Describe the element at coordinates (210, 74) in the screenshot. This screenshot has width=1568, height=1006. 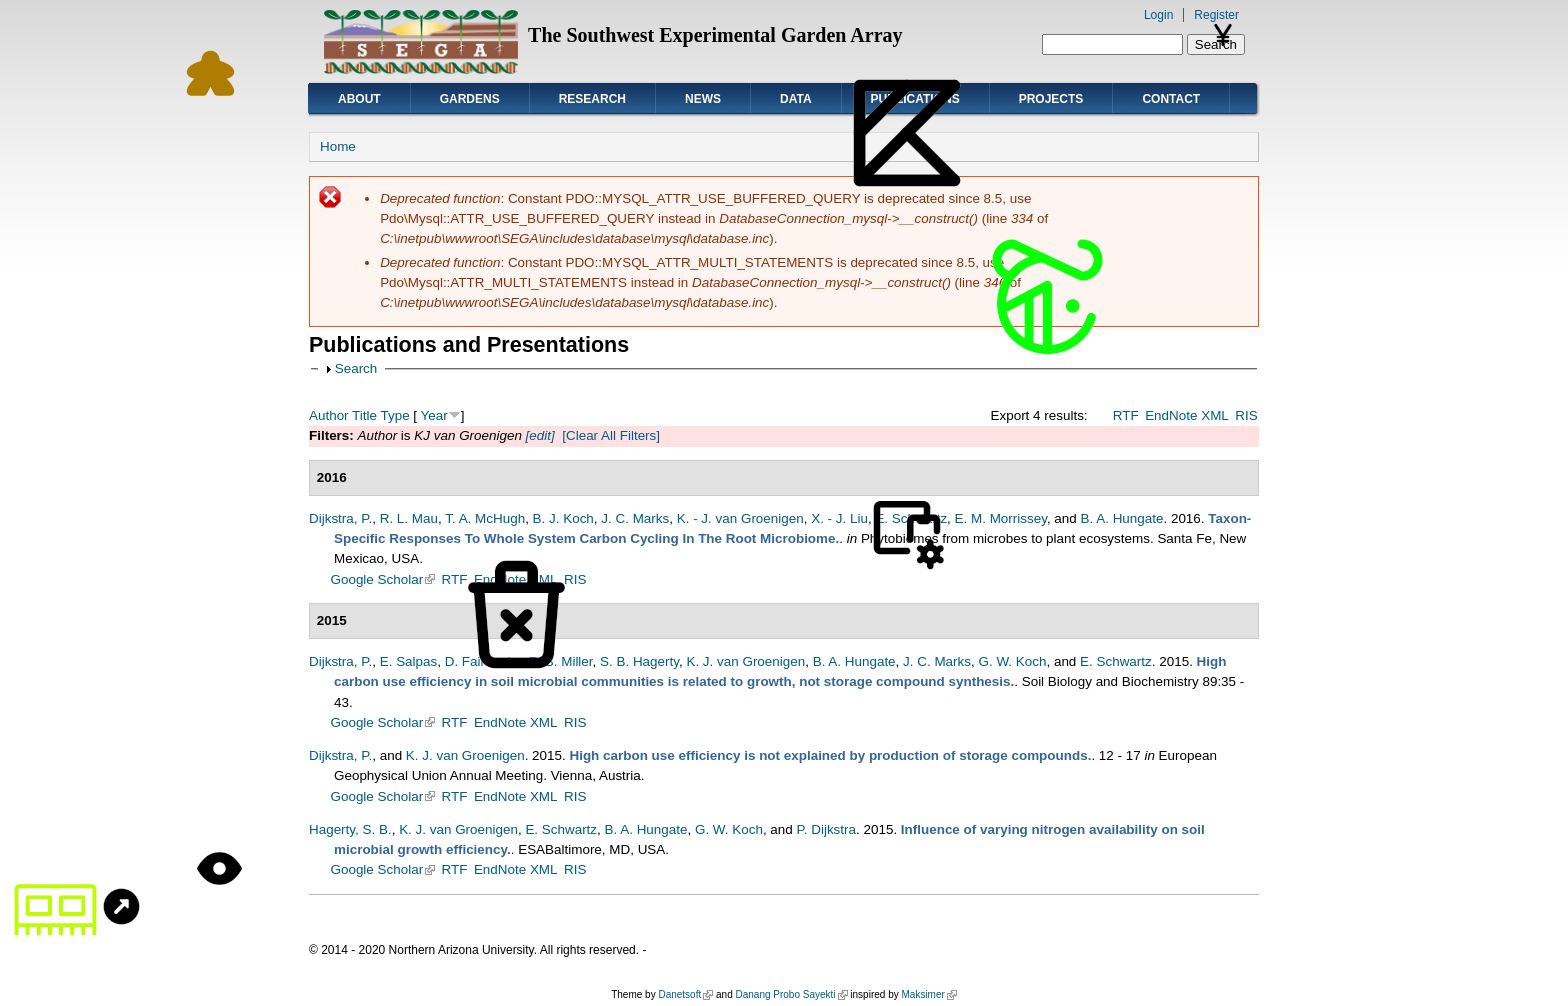
I see `access board game or tabletop gaming features` at that location.